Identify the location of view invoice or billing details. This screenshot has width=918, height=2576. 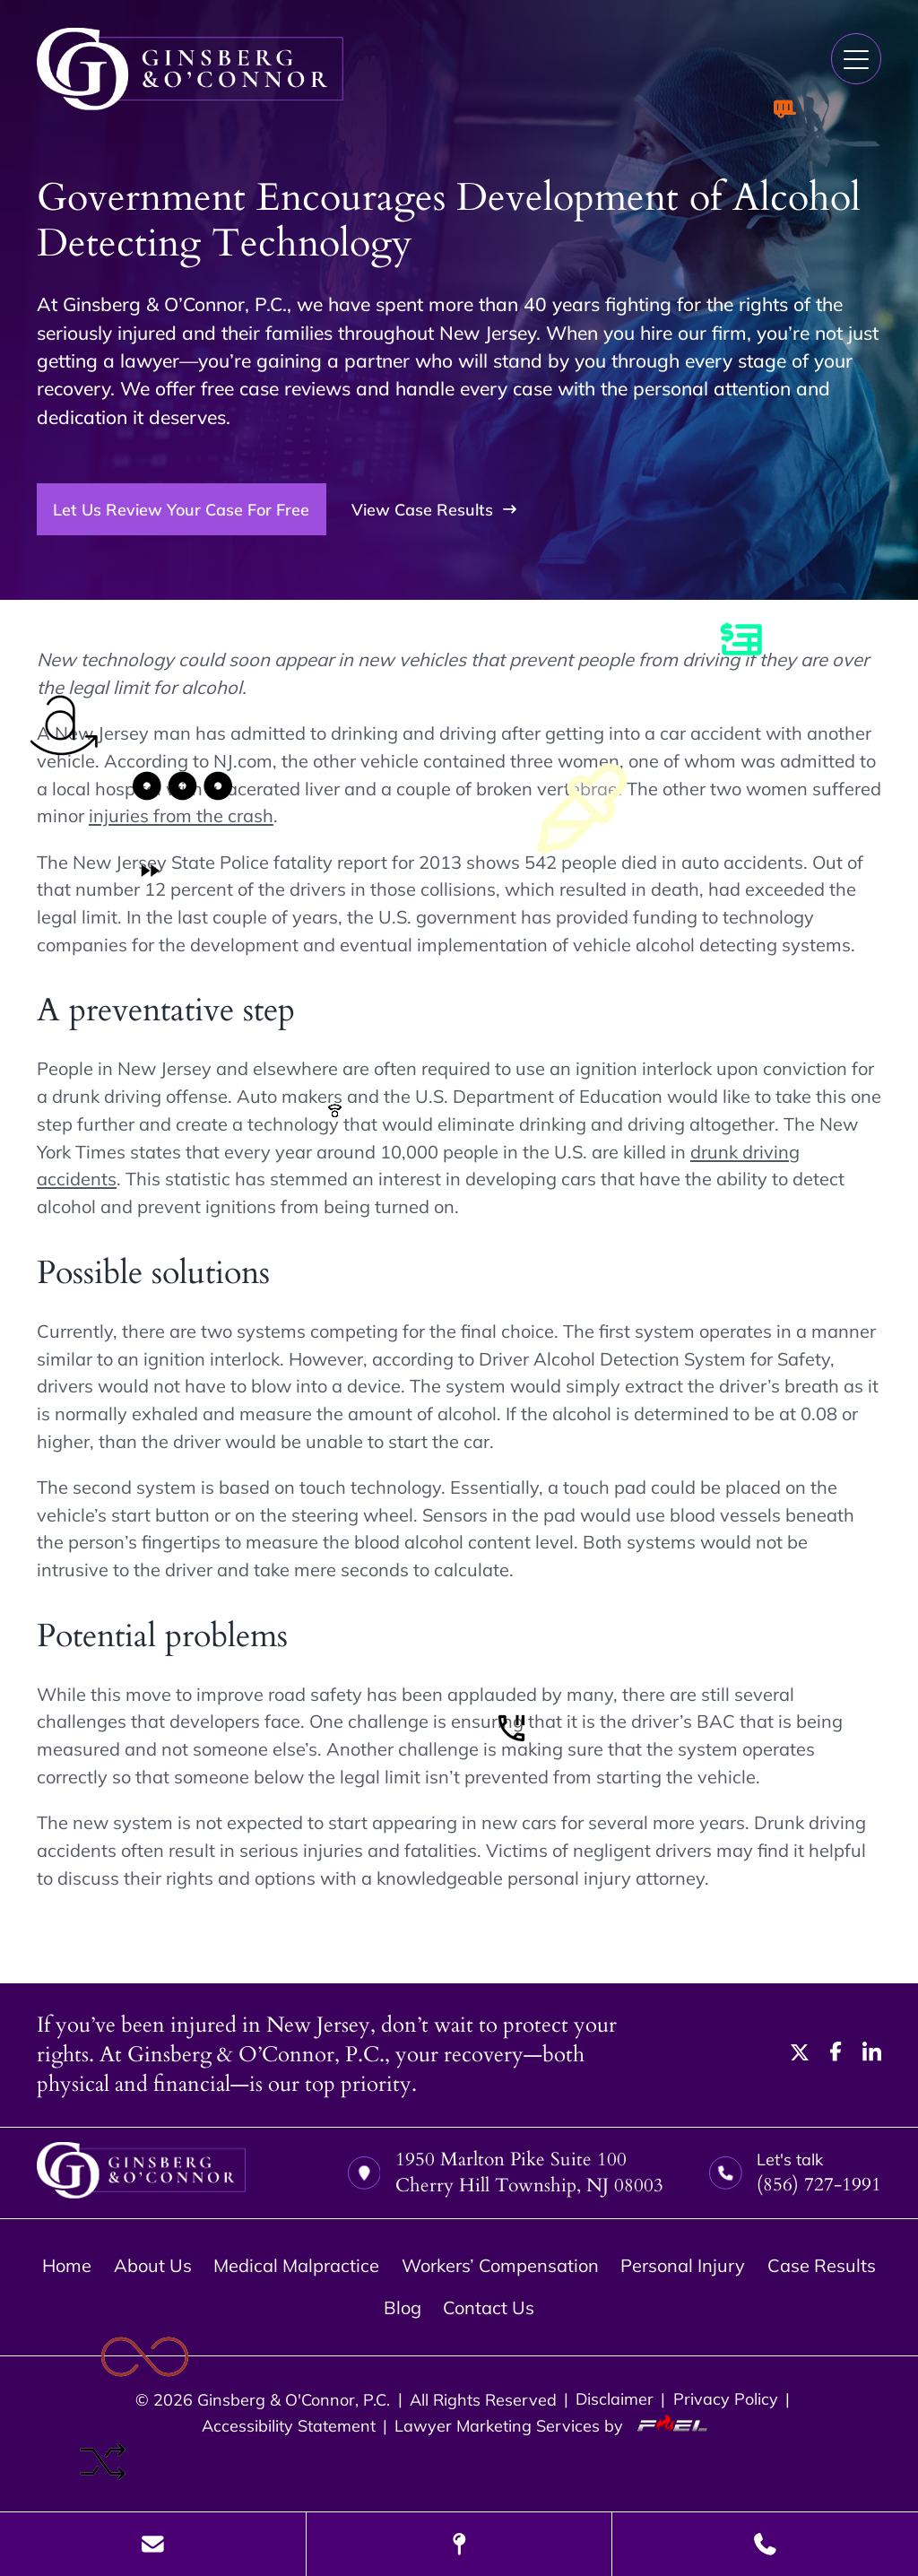
(741, 639).